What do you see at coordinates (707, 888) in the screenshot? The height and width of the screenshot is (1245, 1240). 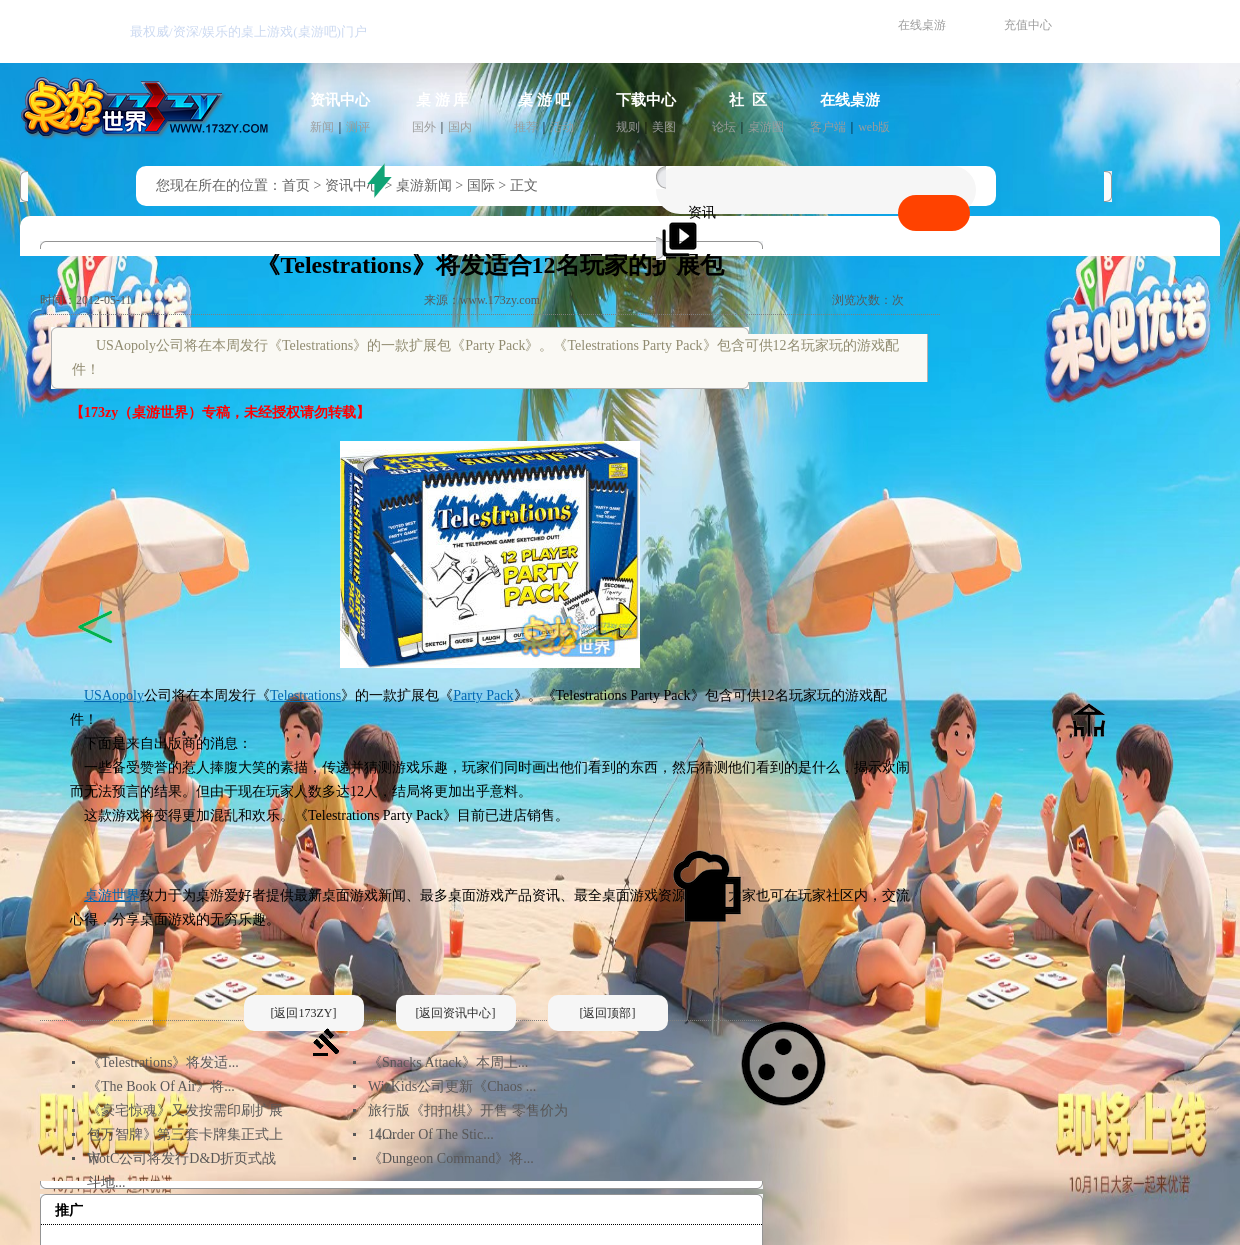 I see `find nearby sports bars or pubs` at bounding box center [707, 888].